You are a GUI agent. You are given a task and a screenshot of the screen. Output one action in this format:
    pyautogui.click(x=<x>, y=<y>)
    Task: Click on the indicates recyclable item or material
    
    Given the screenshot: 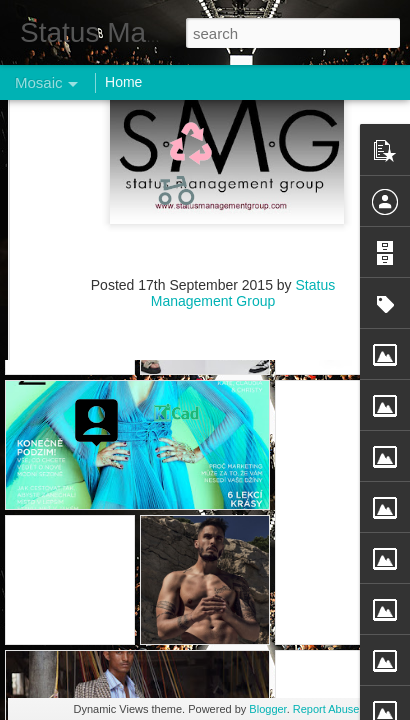 What is the action you would take?
    pyautogui.click(x=191, y=143)
    